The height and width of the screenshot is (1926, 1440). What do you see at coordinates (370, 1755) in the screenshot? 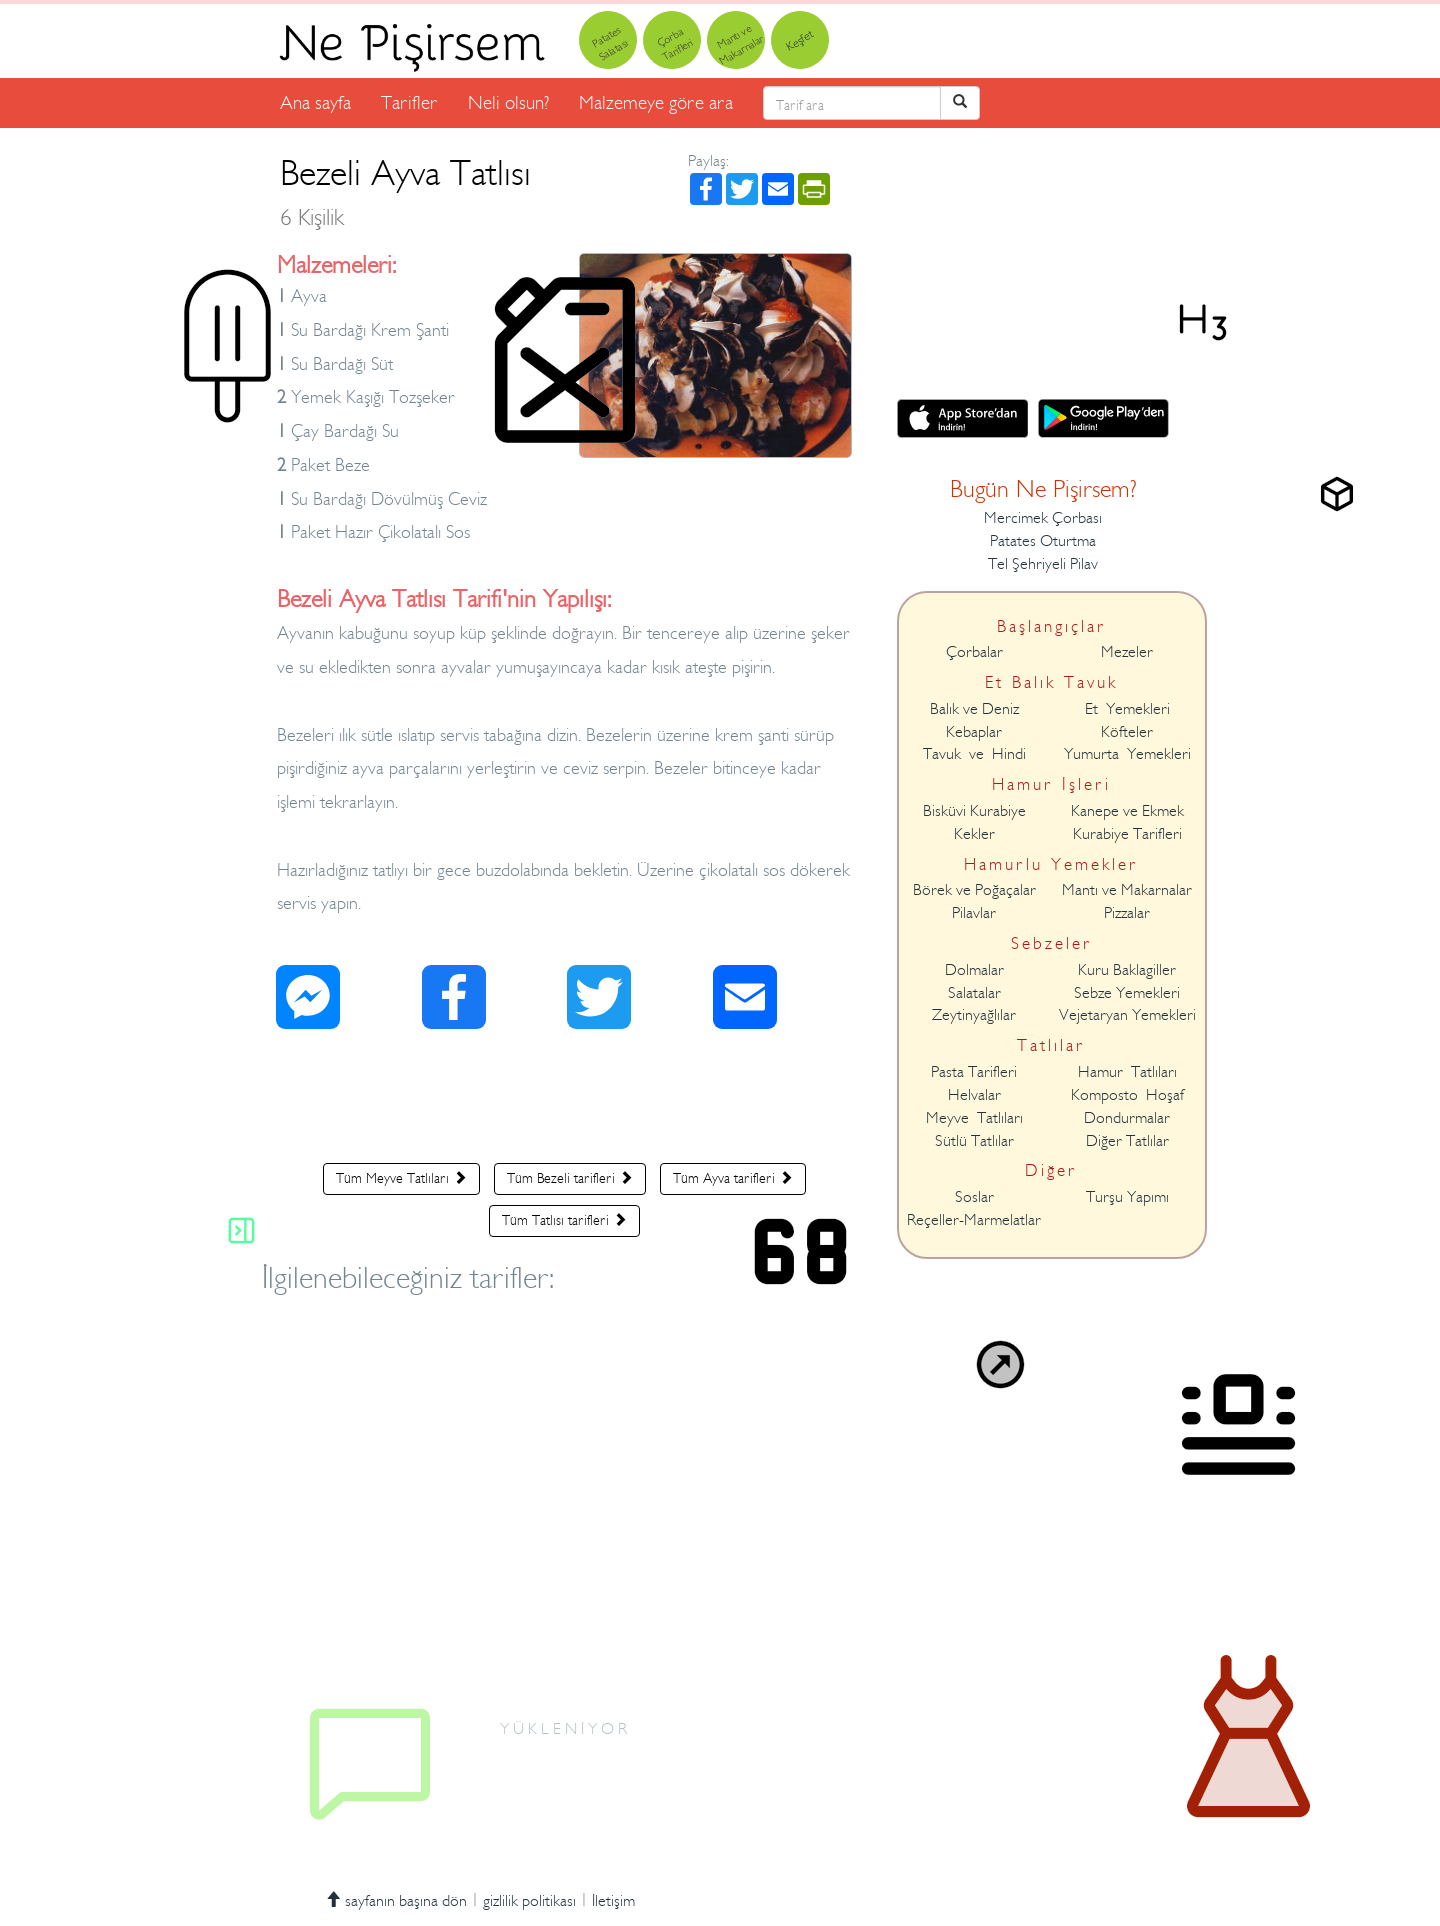
I see `open chat or messaging` at bounding box center [370, 1755].